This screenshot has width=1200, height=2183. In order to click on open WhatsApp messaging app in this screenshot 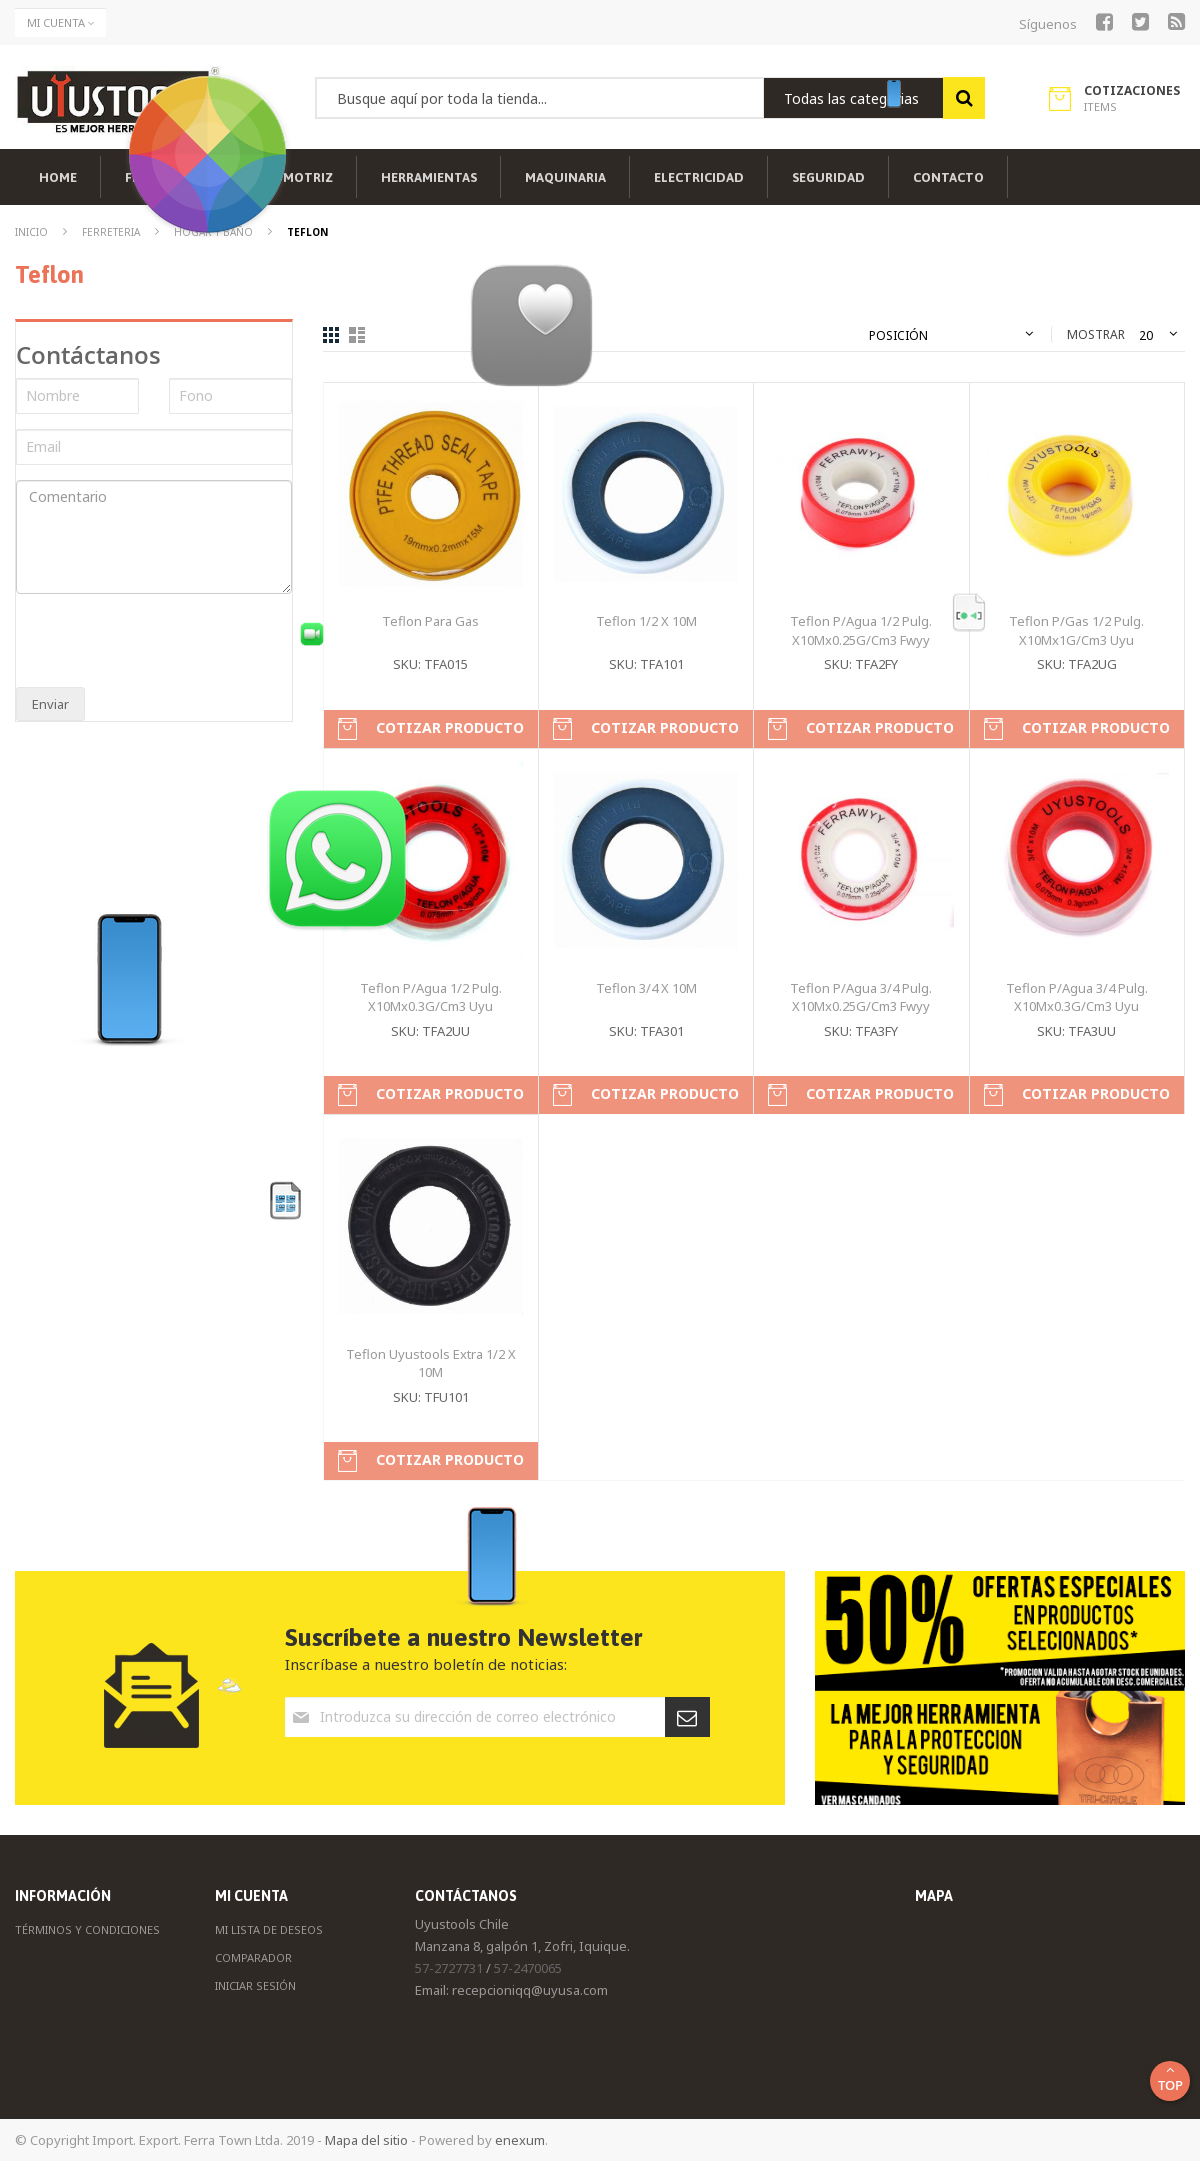, I will do `click(337, 858)`.